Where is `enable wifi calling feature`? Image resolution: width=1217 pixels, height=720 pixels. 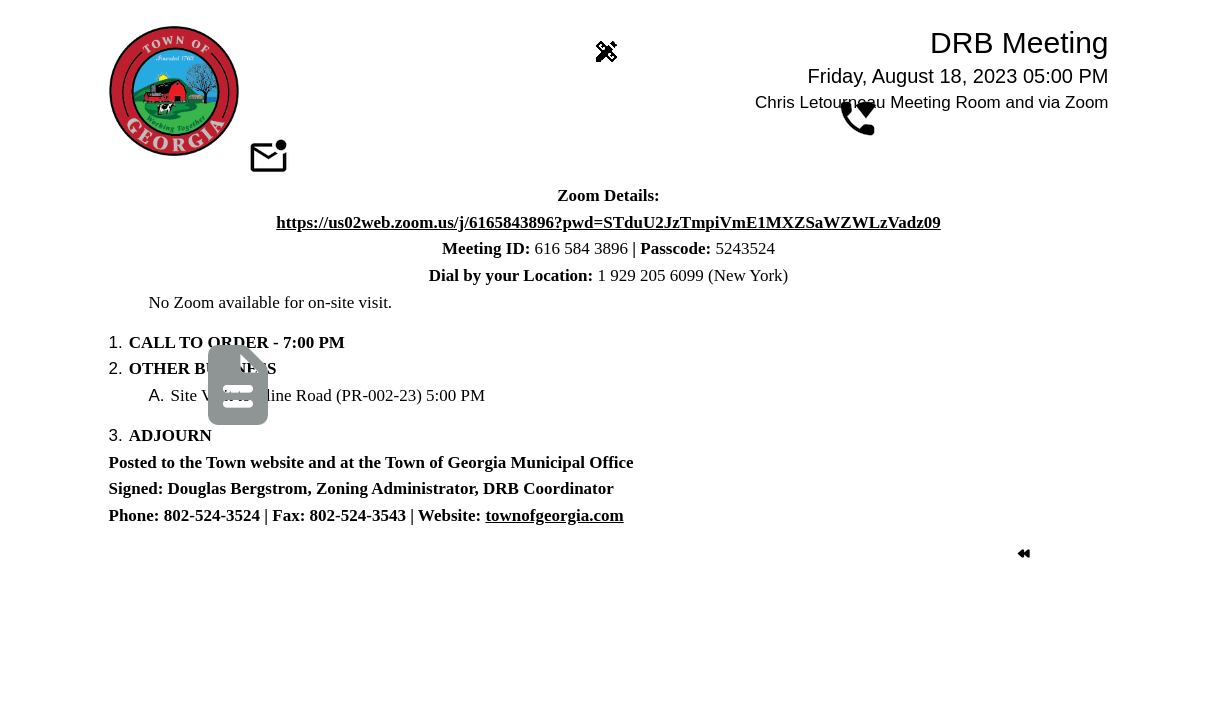 enable wifi calling feature is located at coordinates (857, 118).